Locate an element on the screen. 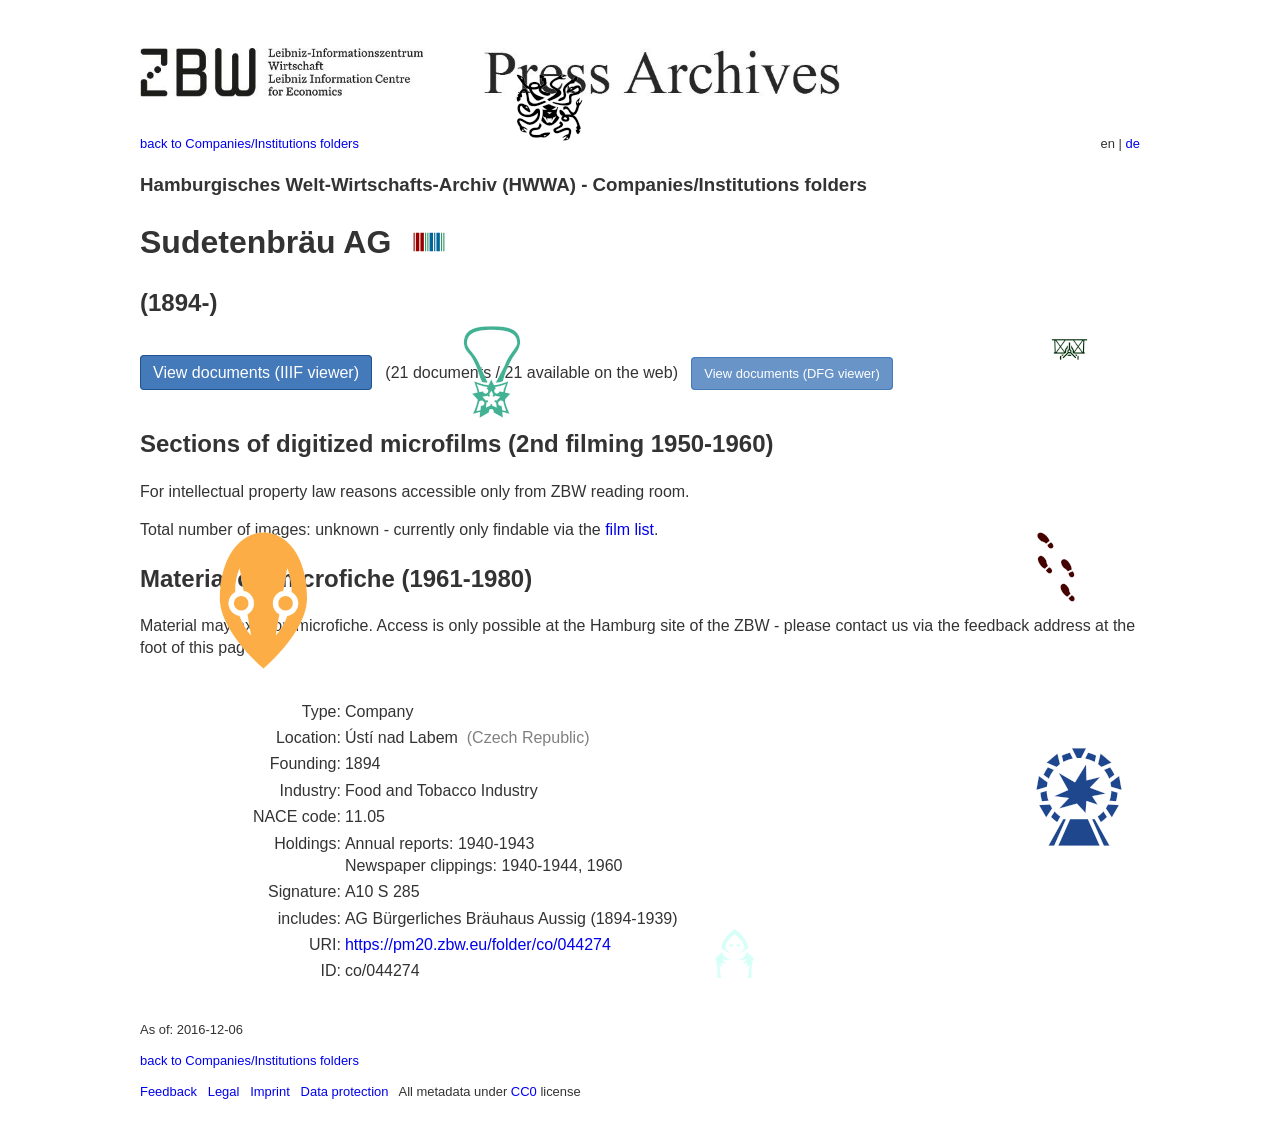  access the stargate or portal feature is located at coordinates (1079, 797).